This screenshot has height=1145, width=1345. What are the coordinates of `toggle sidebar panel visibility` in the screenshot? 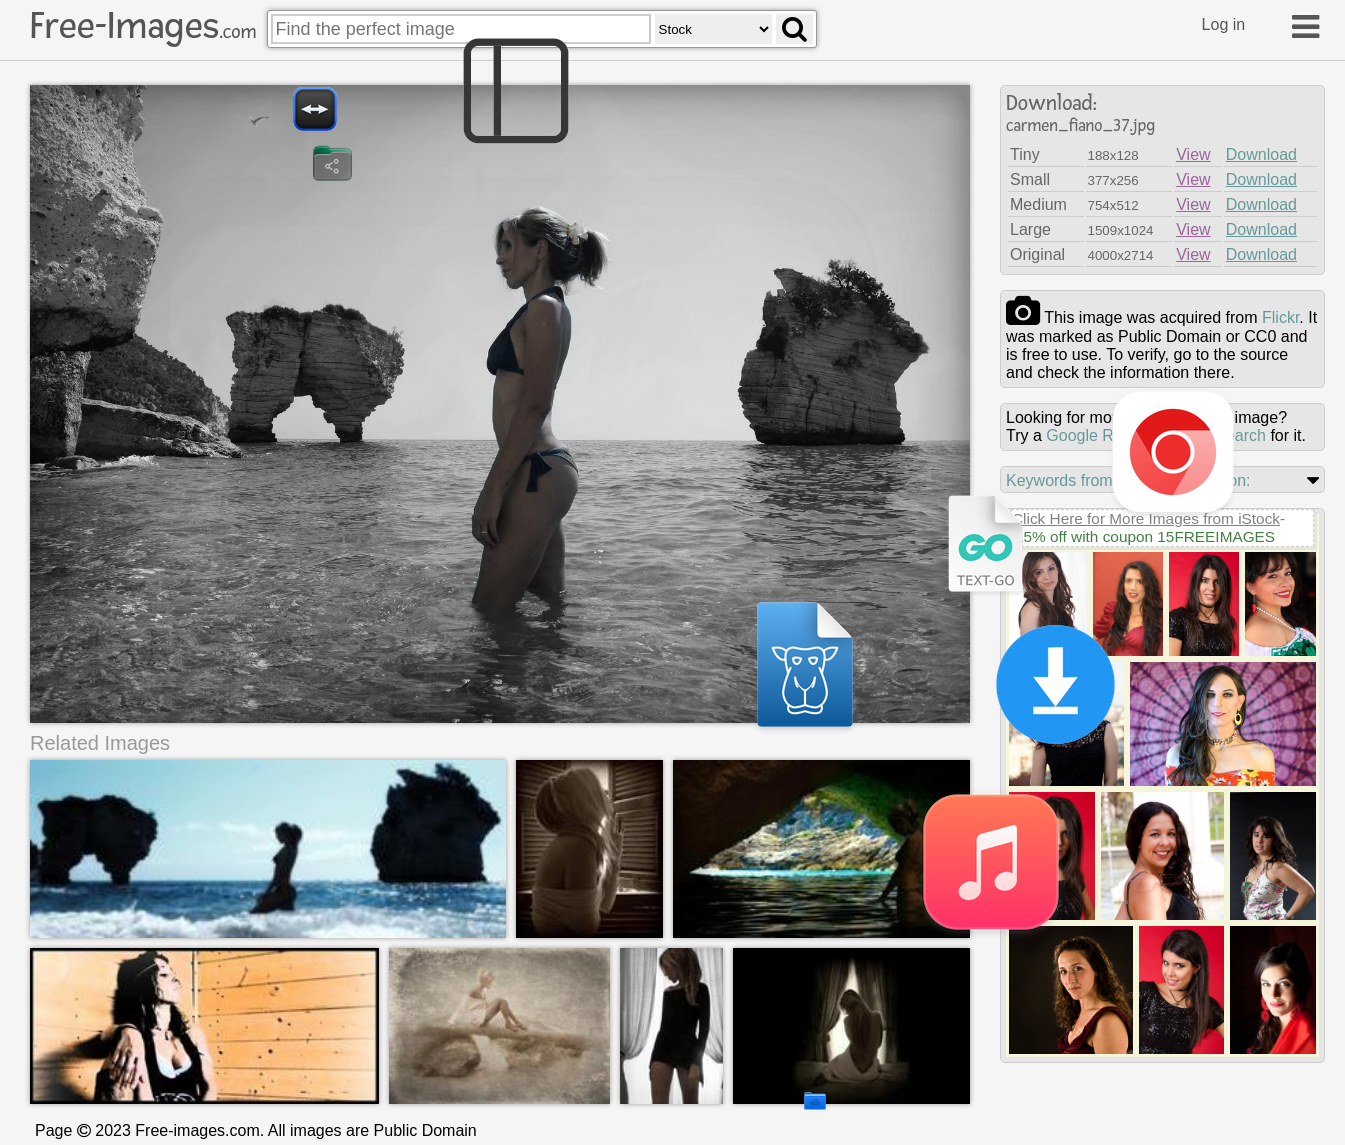 It's located at (516, 91).